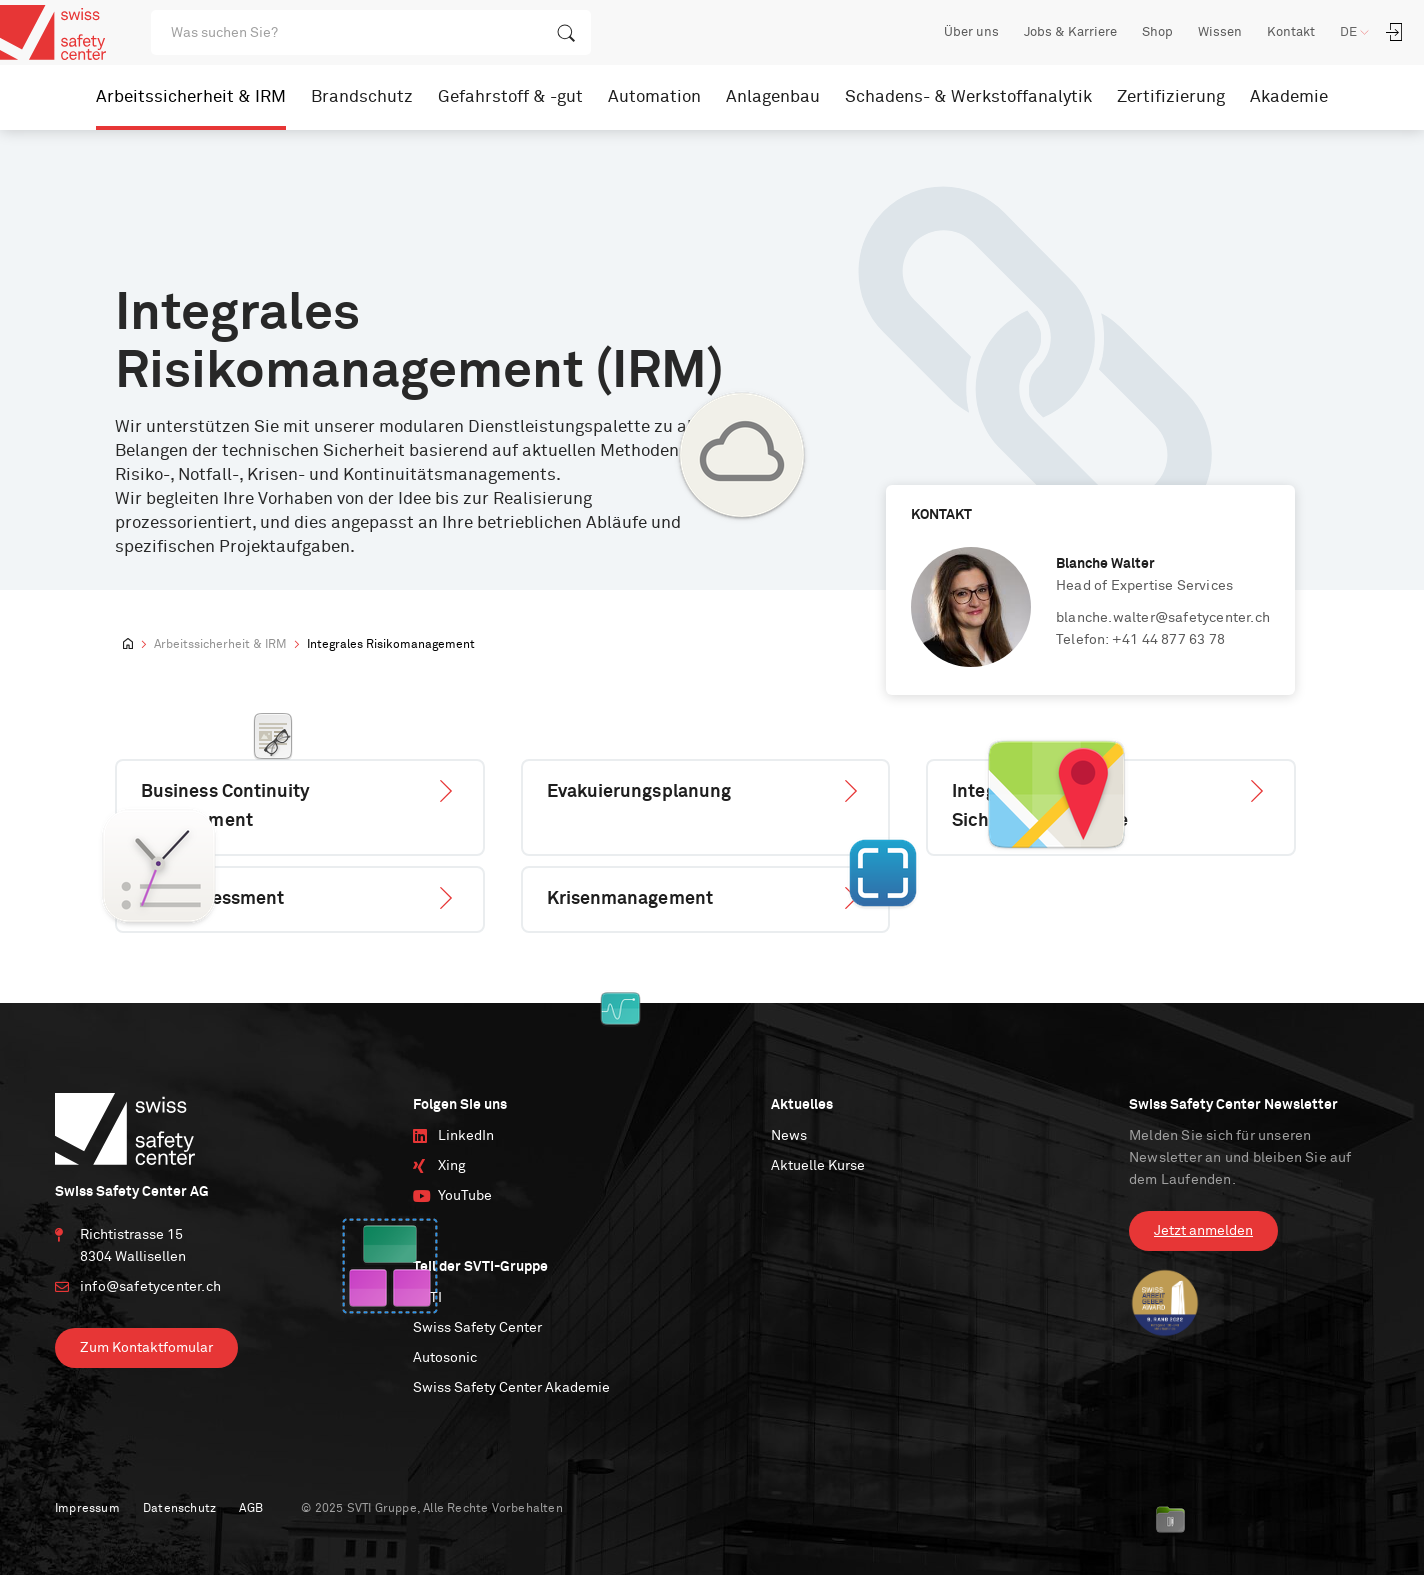  I want to click on open system resource monitor, so click(620, 1008).